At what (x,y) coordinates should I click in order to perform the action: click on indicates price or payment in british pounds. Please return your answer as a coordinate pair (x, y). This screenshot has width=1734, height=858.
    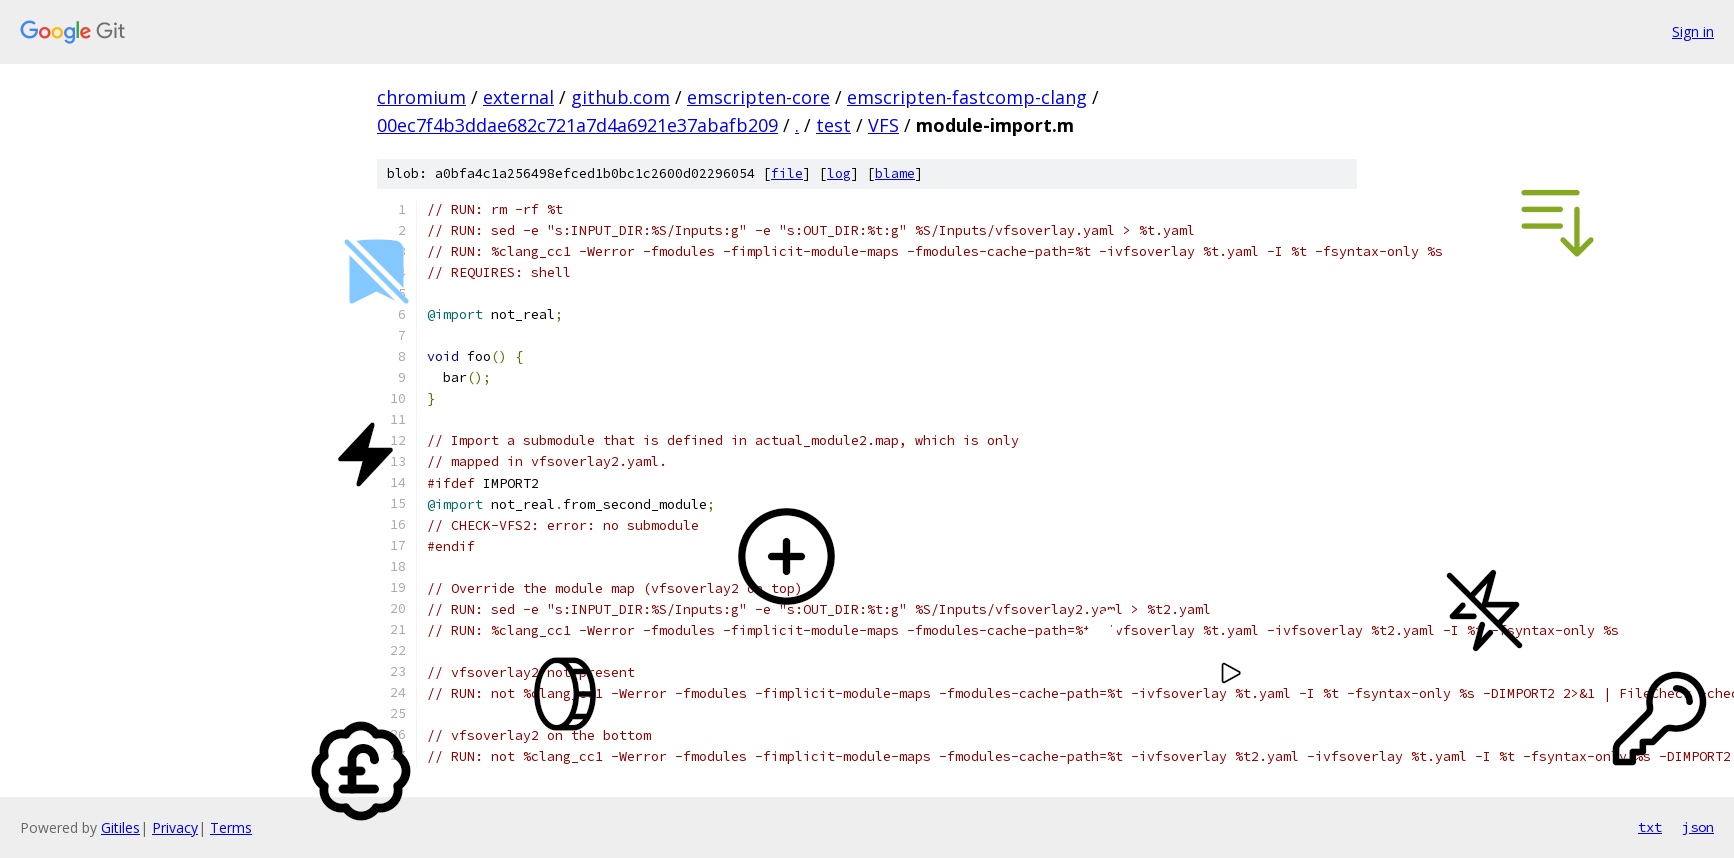
    Looking at the image, I should click on (361, 771).